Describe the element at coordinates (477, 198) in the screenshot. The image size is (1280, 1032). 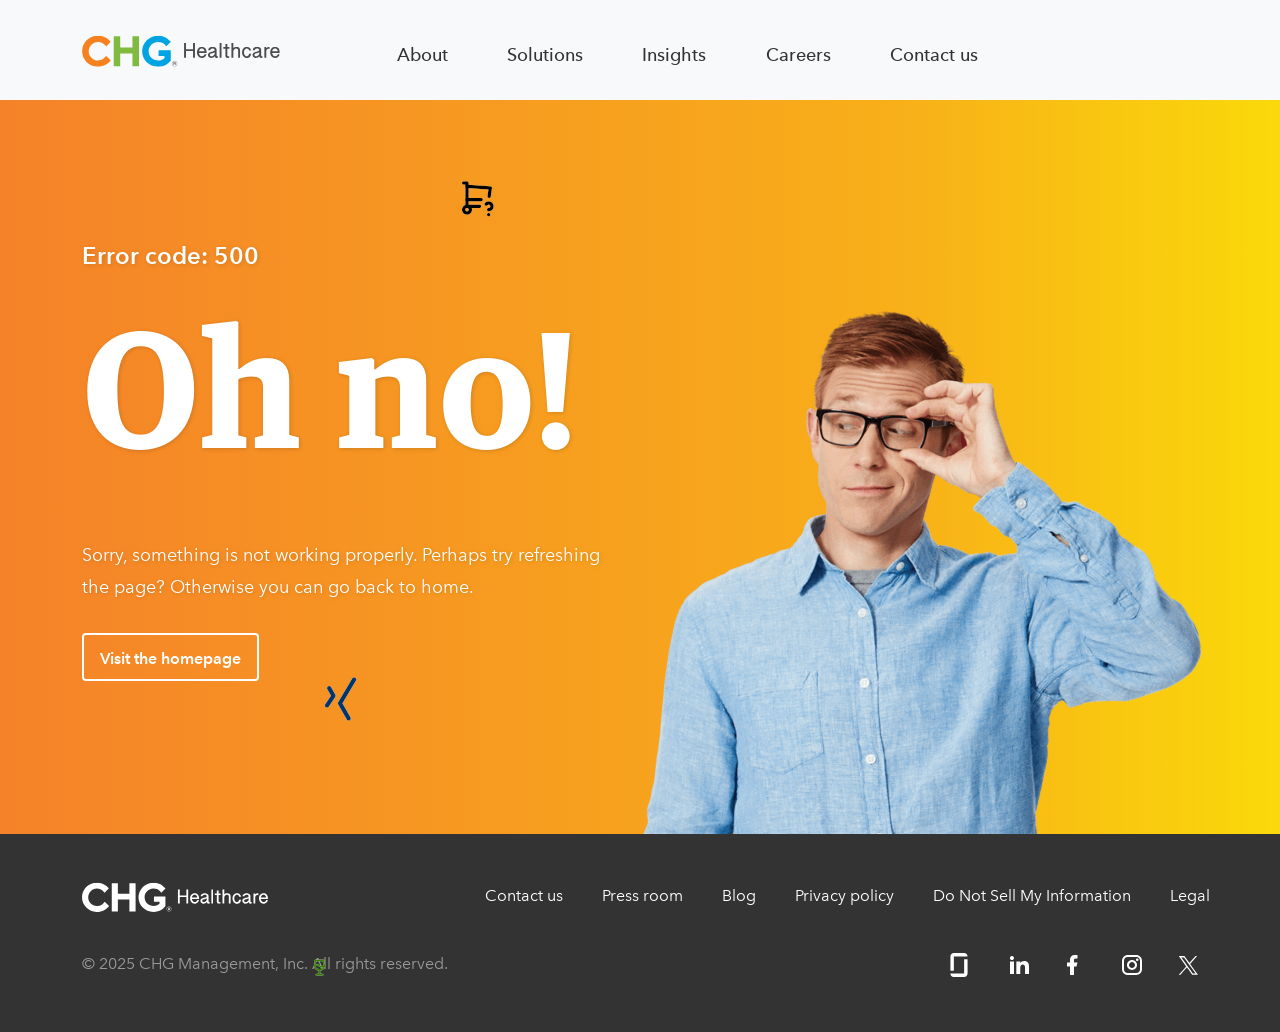
I see `get help with your shopping cart` at that location.